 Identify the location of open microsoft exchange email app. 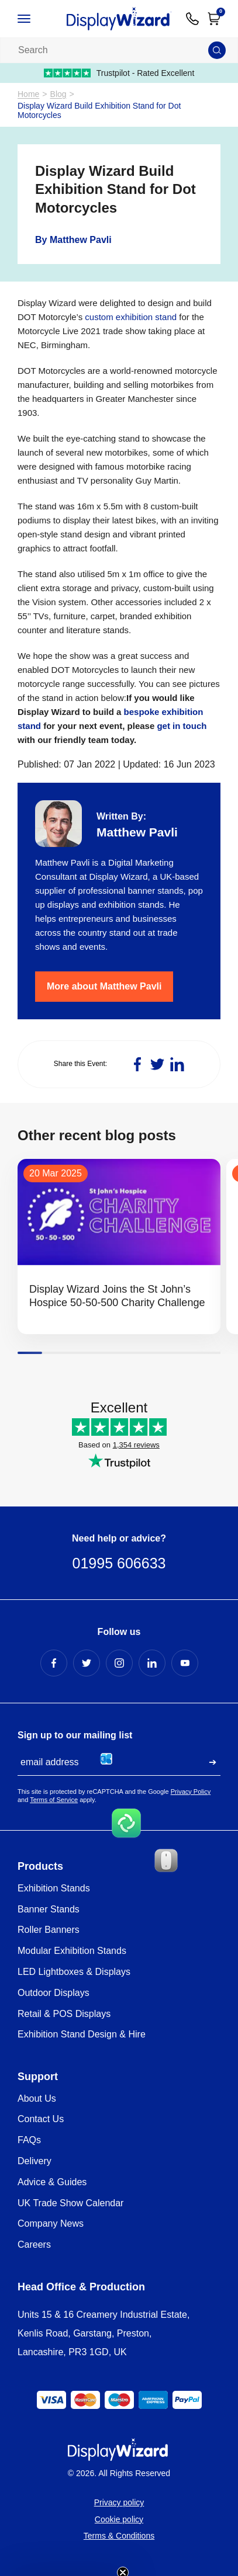
(106, 1759).